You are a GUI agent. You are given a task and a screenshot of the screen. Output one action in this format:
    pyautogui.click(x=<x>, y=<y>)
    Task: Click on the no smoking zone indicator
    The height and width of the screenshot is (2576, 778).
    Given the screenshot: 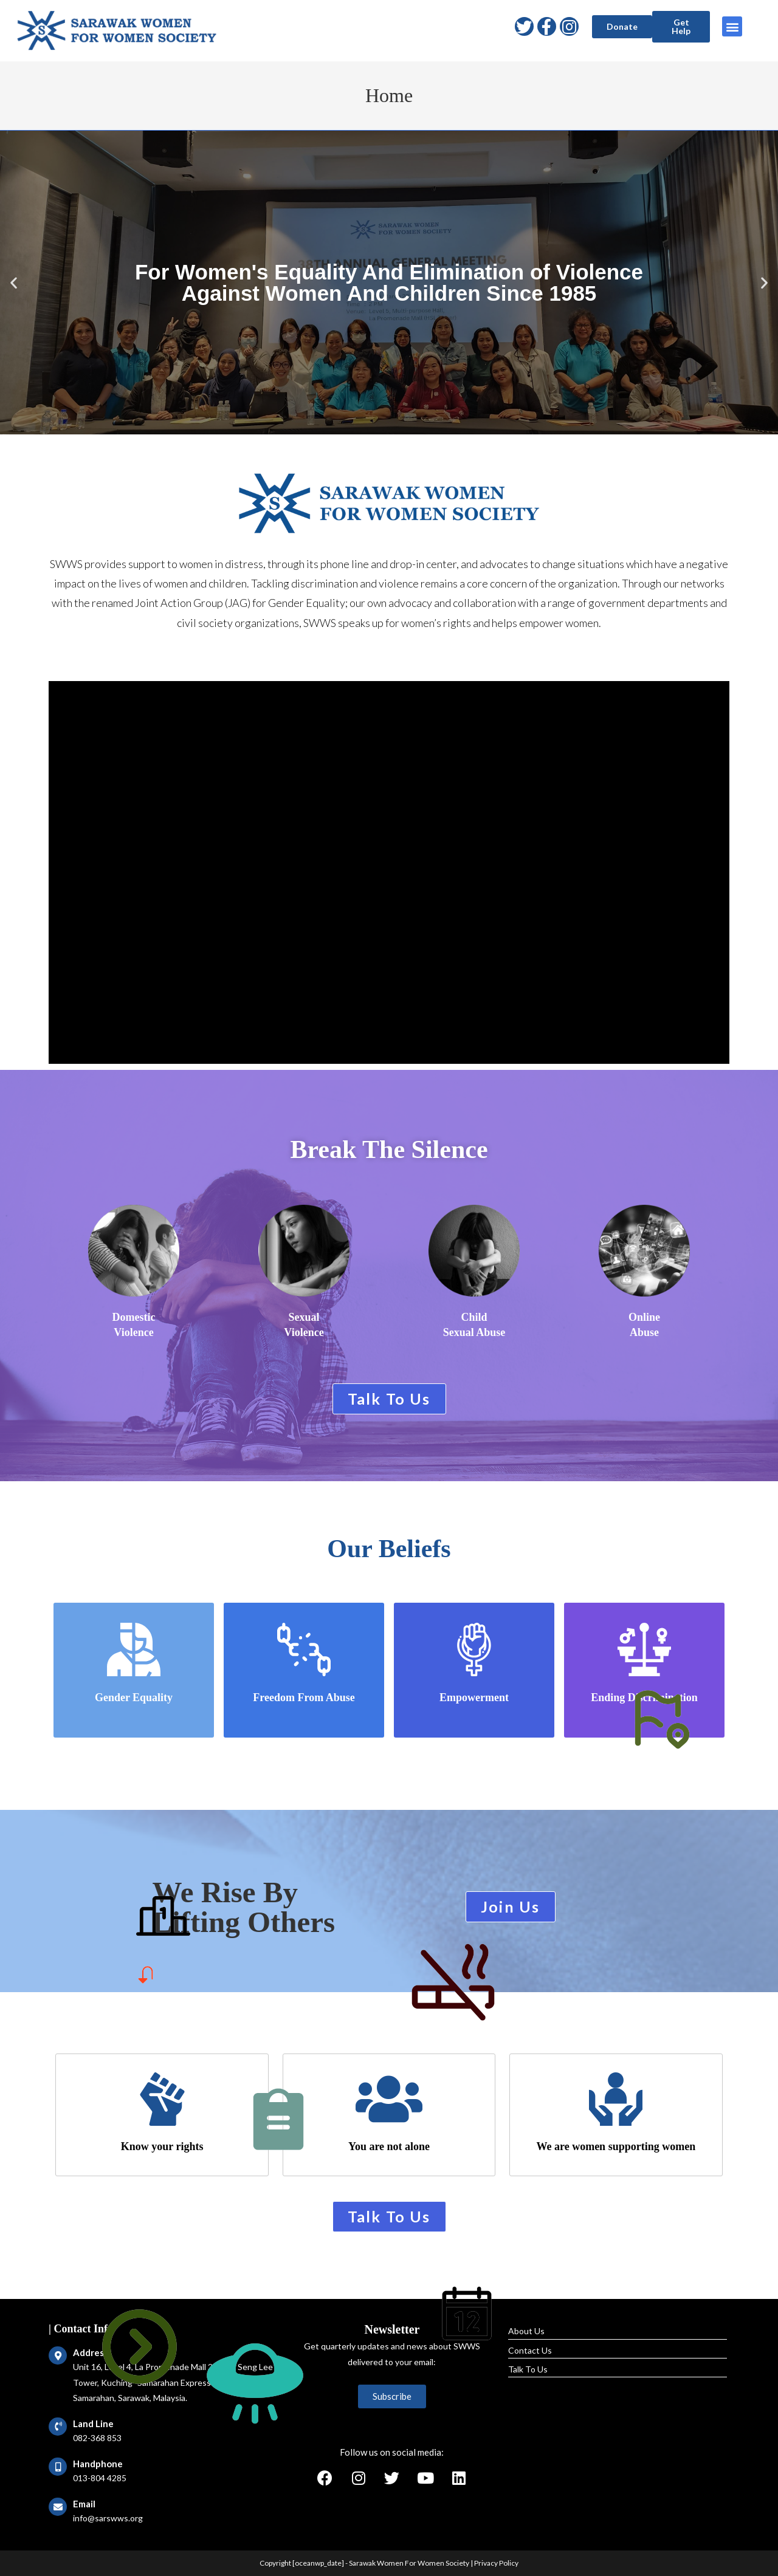 What is the action you would take?
    pyautogui.click(x=453, y=1985)
    